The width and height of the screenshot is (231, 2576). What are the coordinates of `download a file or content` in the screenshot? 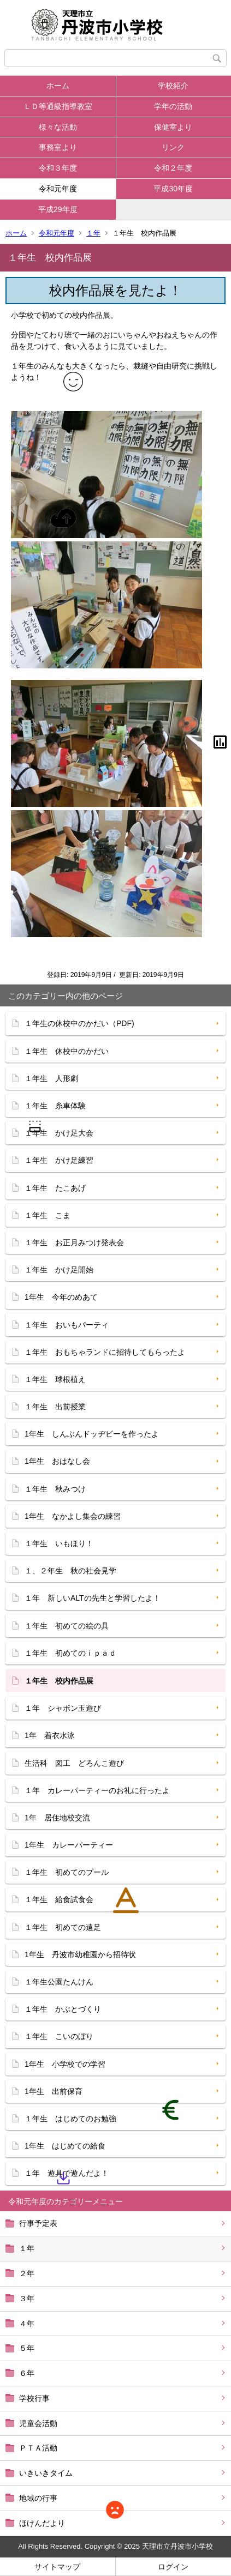 It's located at (63, 2178).